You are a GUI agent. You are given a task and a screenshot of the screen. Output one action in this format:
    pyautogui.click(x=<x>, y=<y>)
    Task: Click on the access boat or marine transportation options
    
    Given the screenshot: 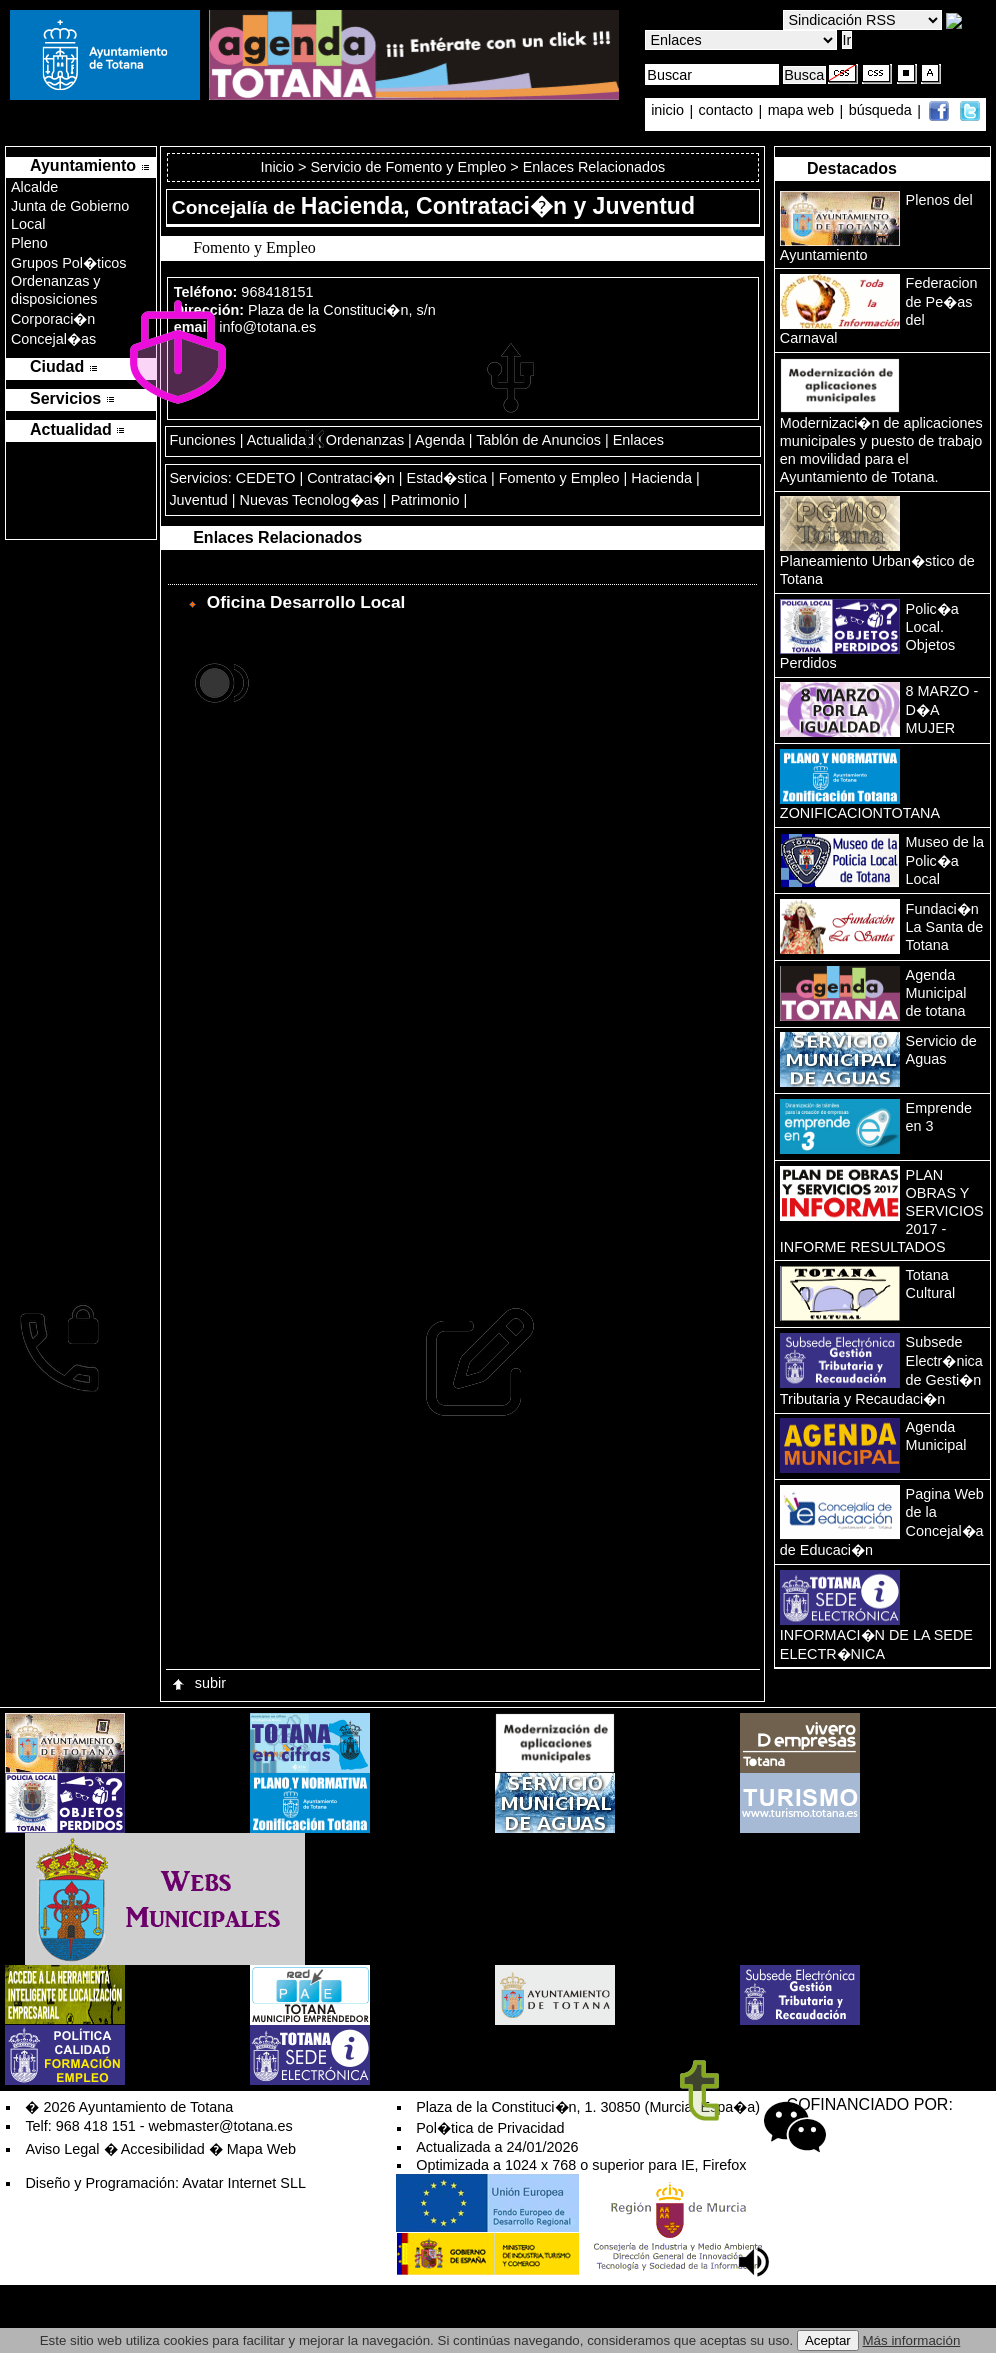 What is the action you would take?
    pyautogui.click(x=178, y=352)
    